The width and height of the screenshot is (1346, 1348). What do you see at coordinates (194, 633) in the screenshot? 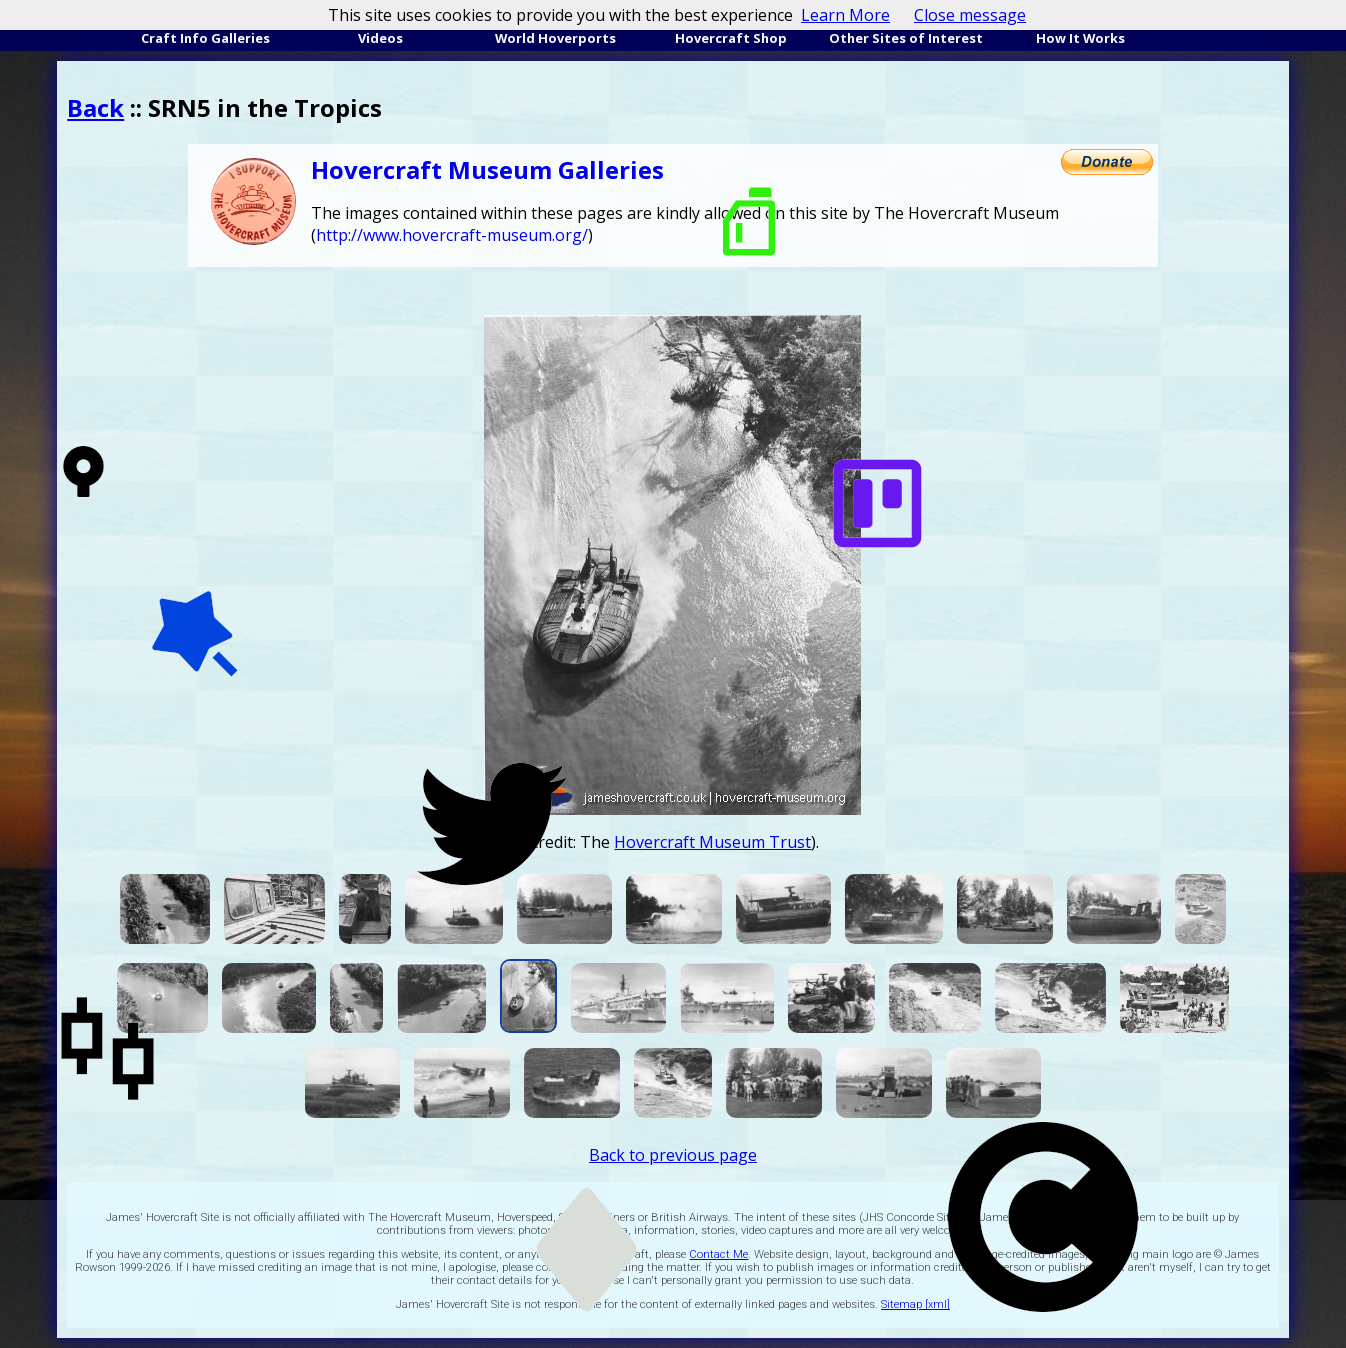
I see `apply magic wand or auto-enhance effect` at bounding box center [194, 633].